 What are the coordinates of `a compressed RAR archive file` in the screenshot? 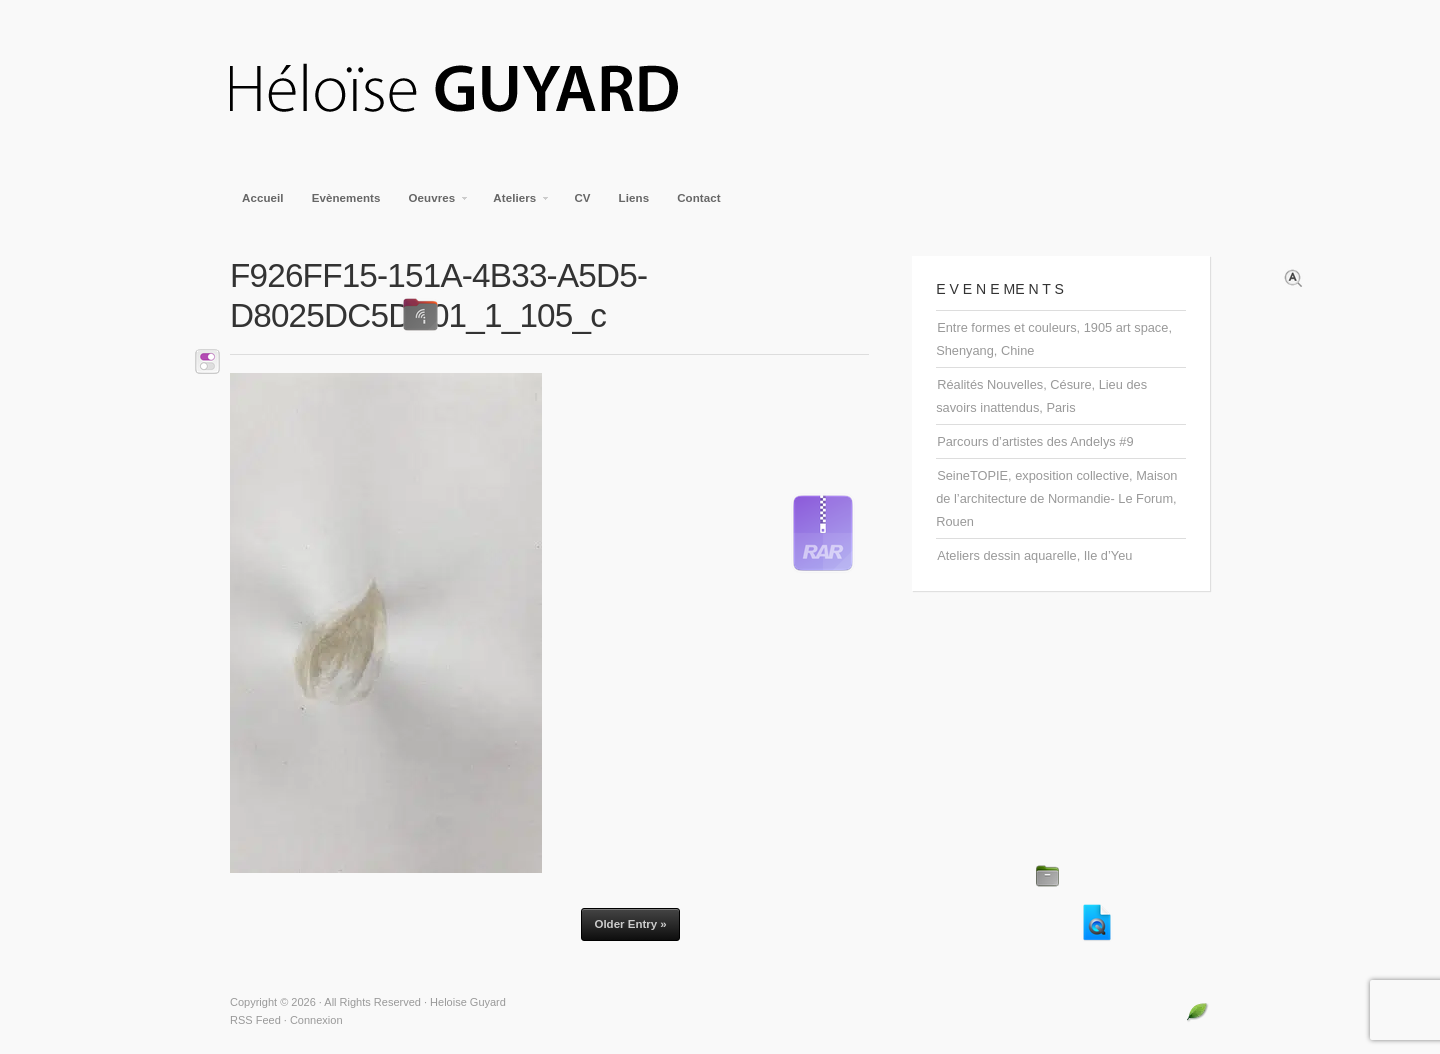 It's located at (823, 533).